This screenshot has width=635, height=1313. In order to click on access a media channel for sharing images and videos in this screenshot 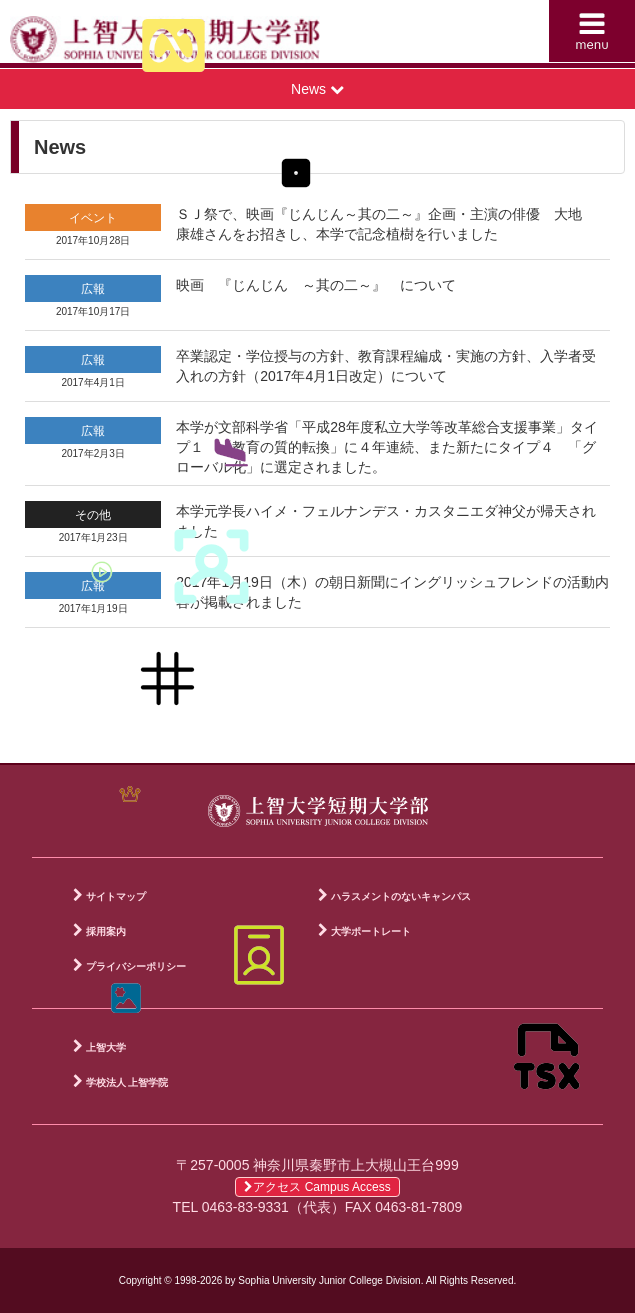, I will do `click(126, 998)`.